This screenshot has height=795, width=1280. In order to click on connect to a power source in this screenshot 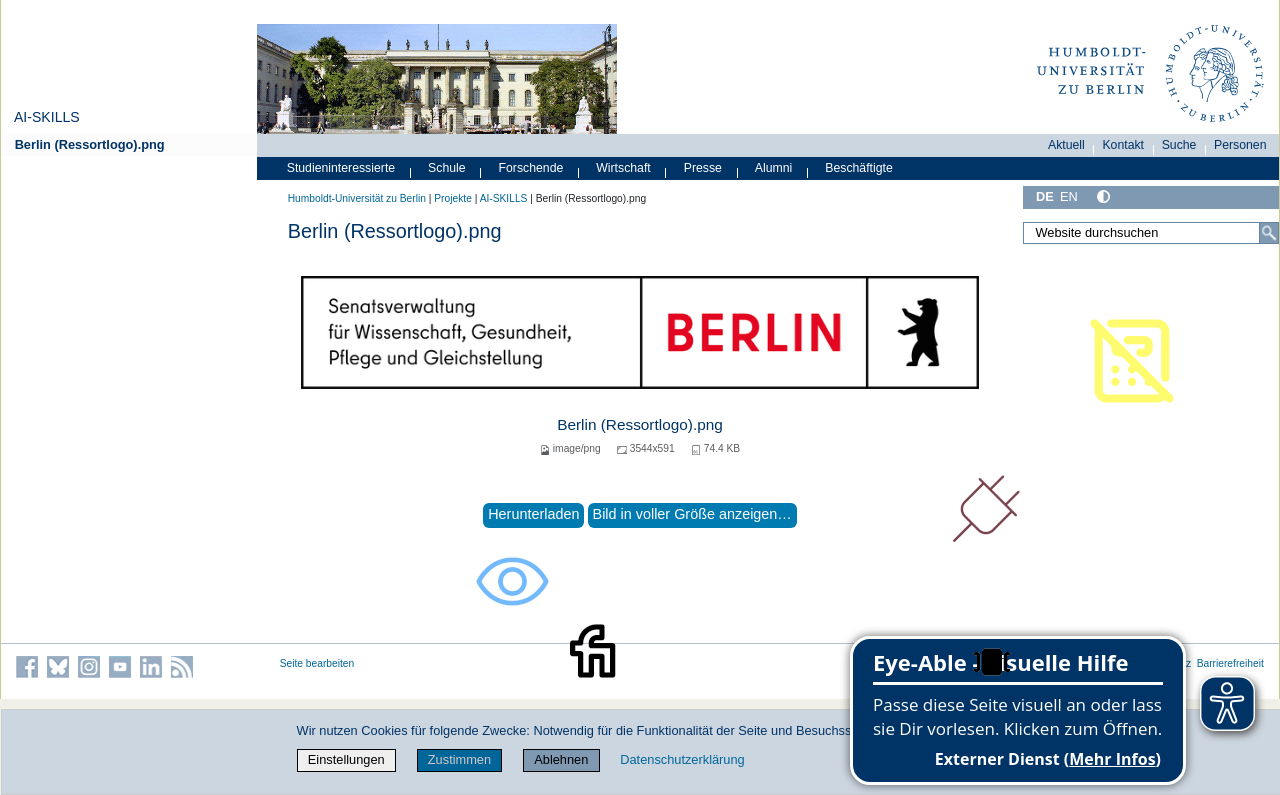, I will do `click(985, 510)`.